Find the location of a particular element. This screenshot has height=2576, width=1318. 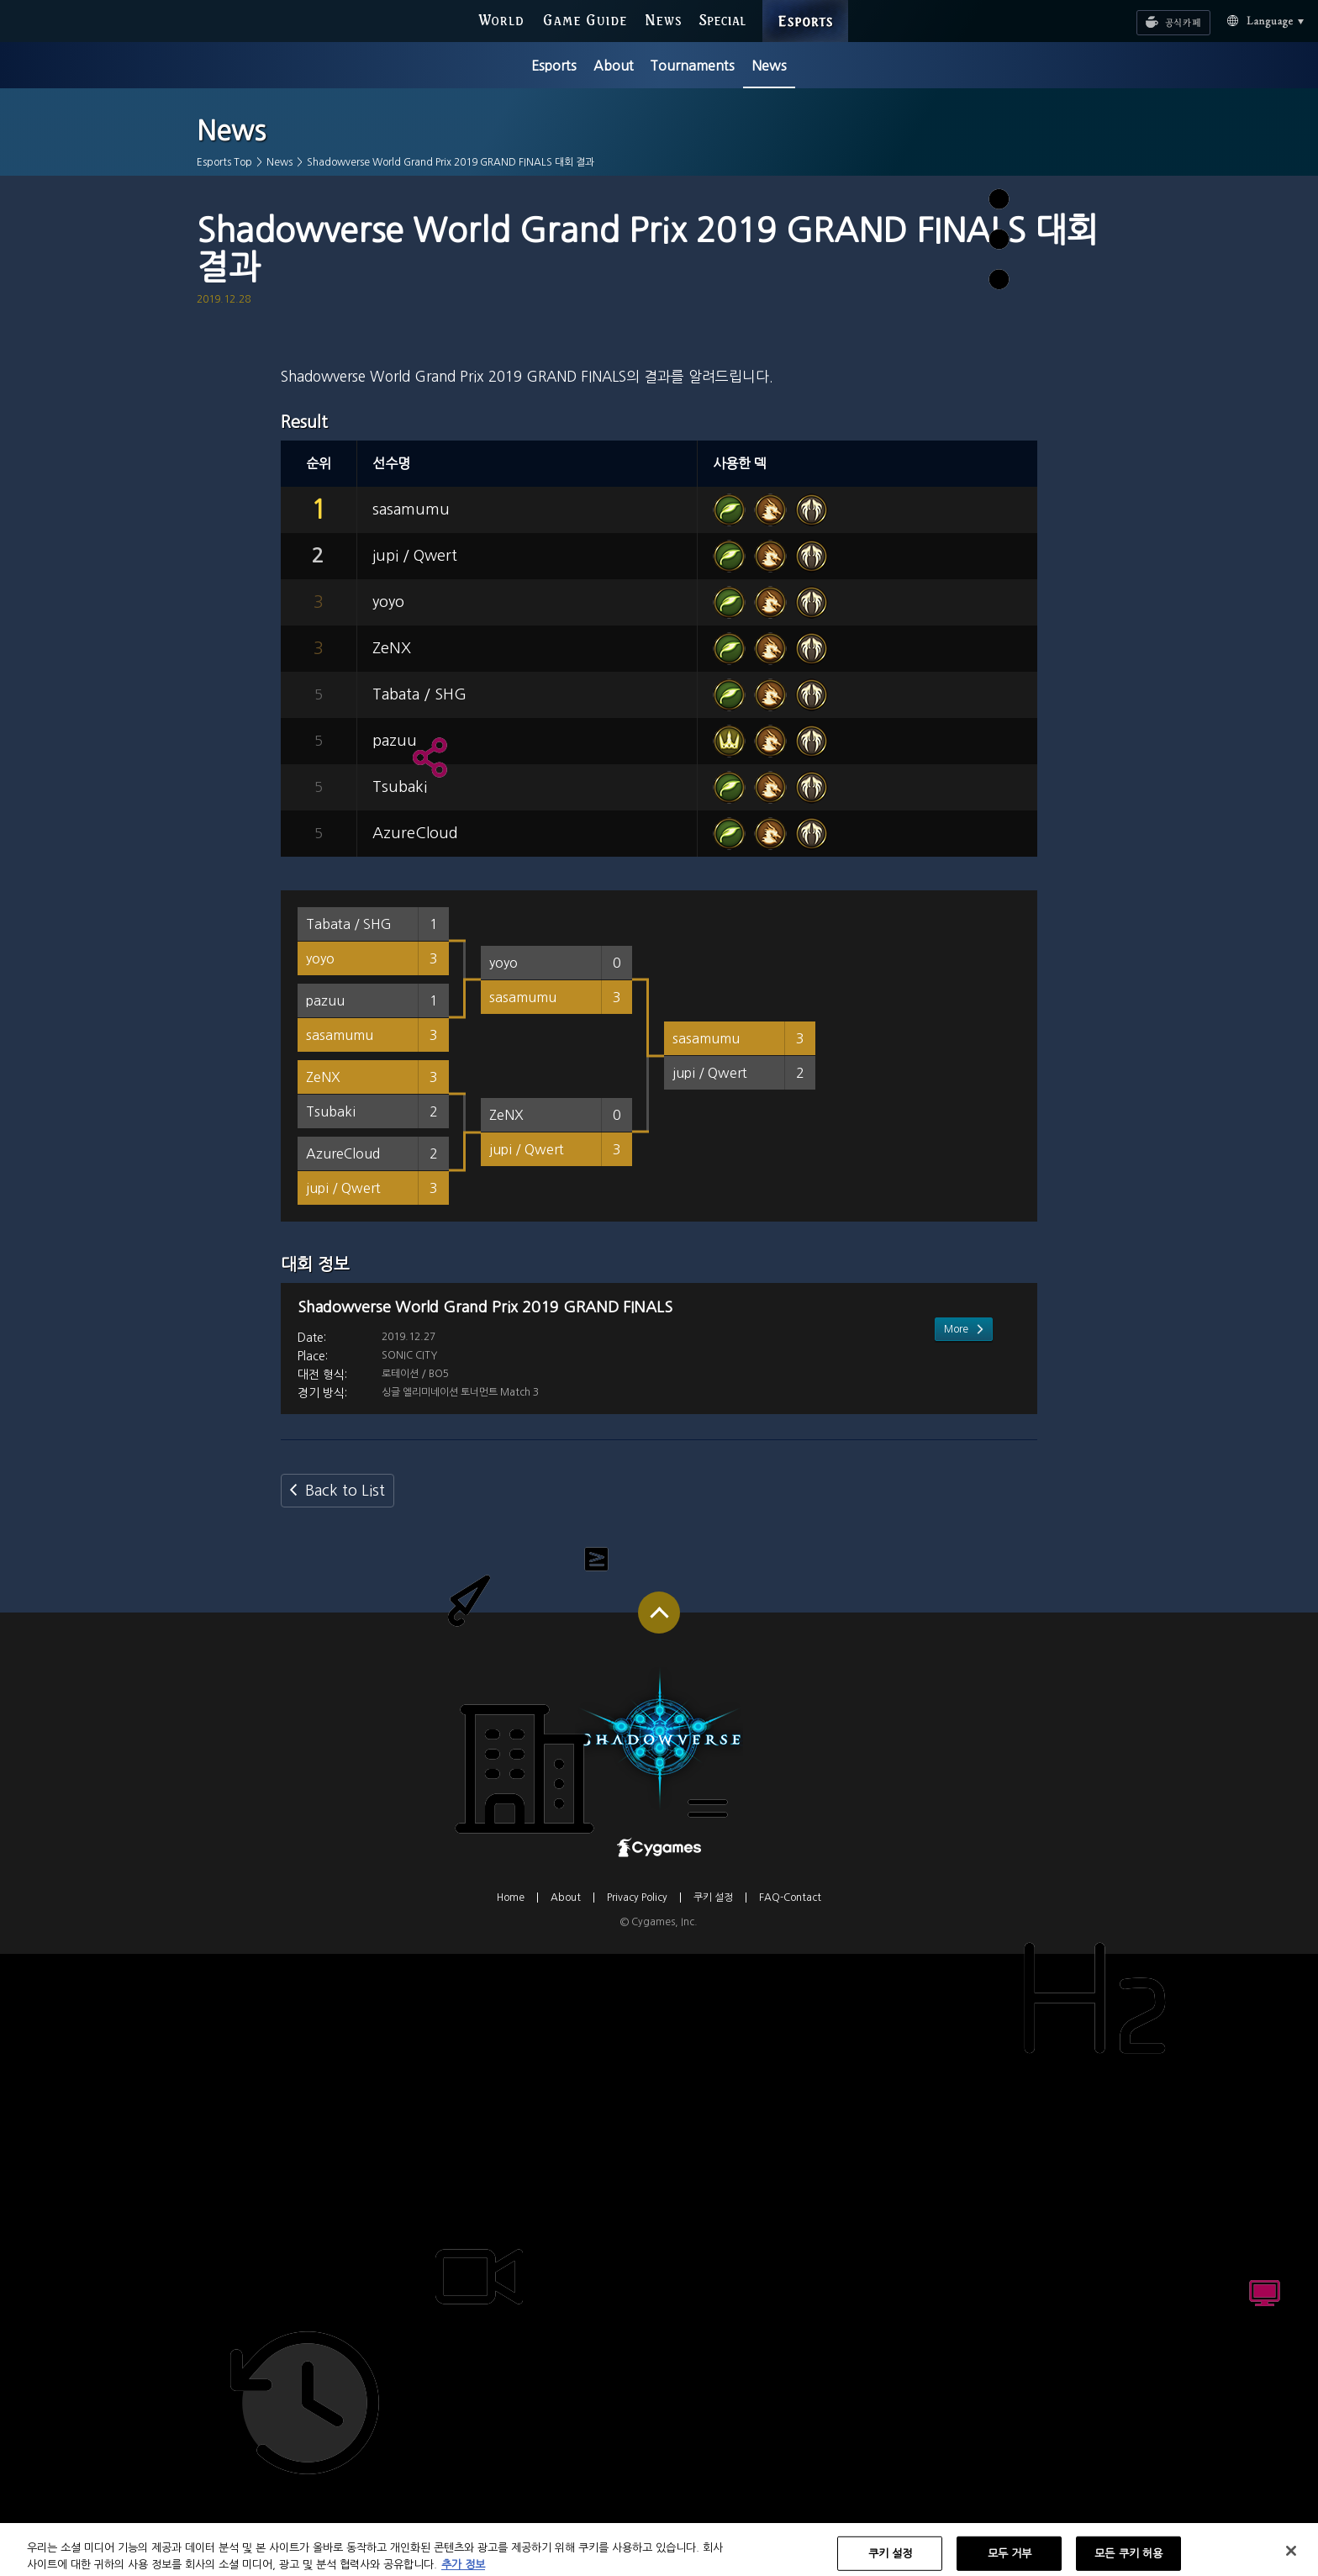

undo or revert to a previous state is located at coordinates (308, 2403).